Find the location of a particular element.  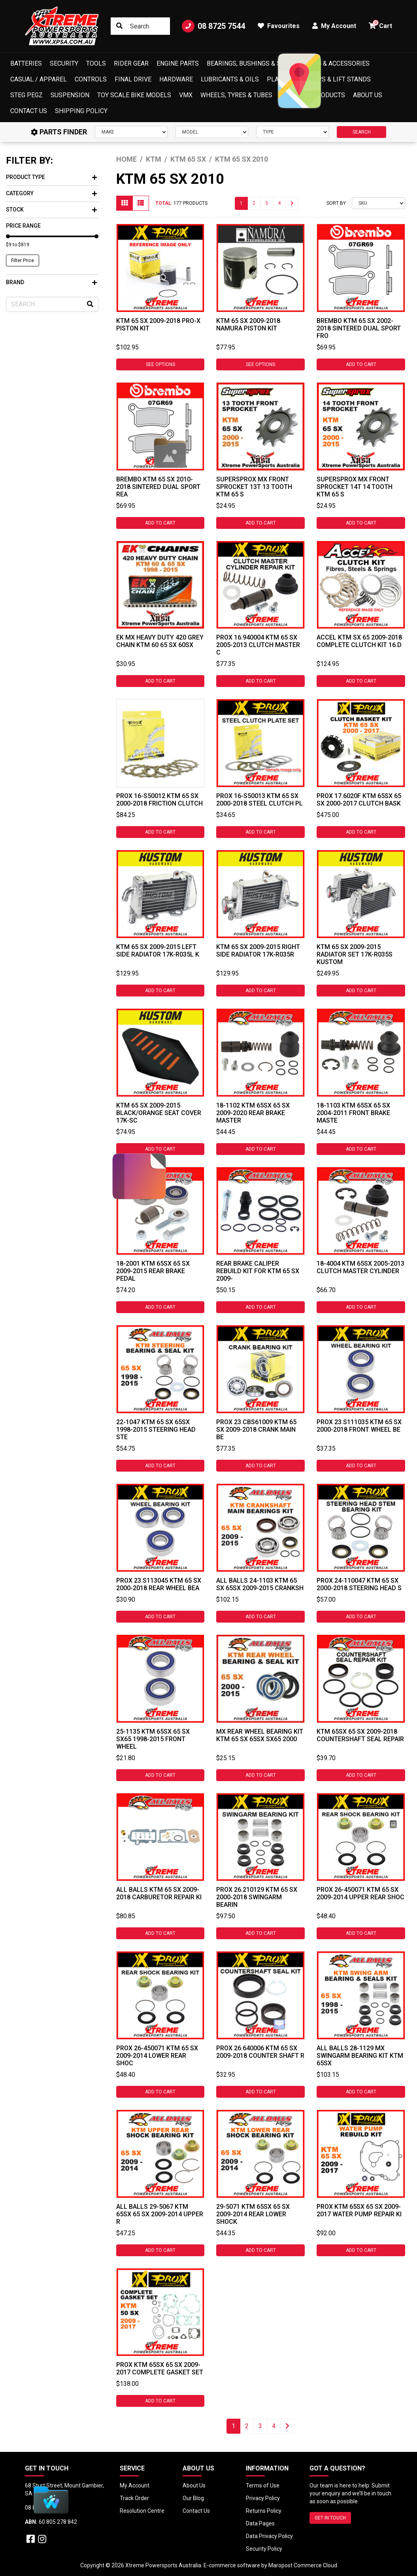

indicates a ROM file type is located at coordinates (393, 1824).